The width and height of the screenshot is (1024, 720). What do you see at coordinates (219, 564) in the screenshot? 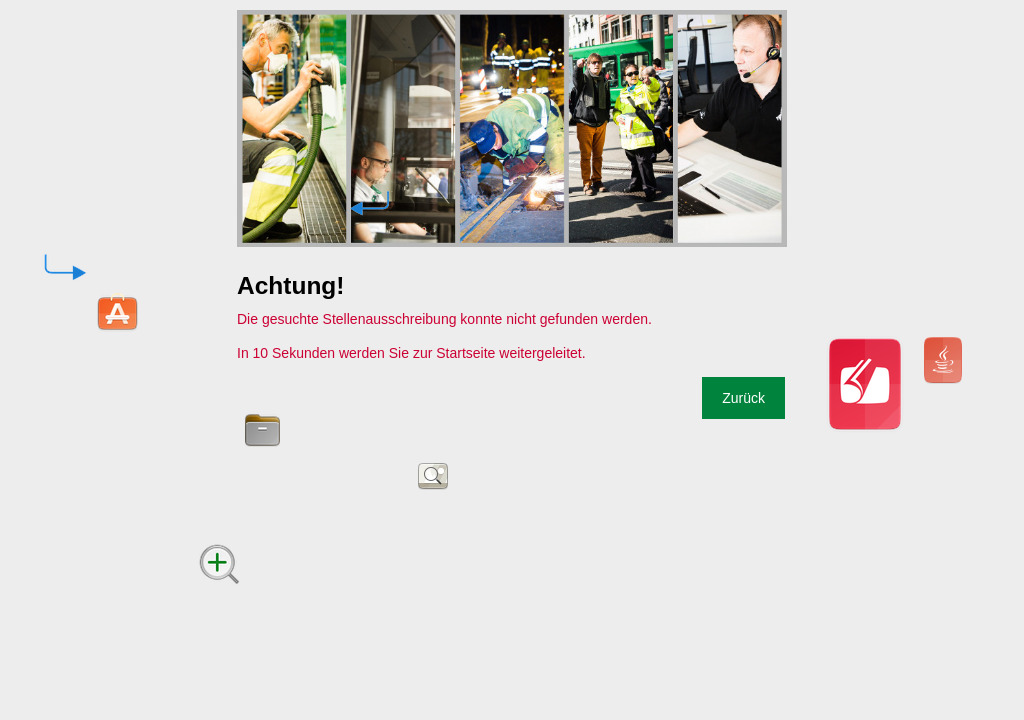
I see `zoom in on the current view` at bounding box center [219, 564].